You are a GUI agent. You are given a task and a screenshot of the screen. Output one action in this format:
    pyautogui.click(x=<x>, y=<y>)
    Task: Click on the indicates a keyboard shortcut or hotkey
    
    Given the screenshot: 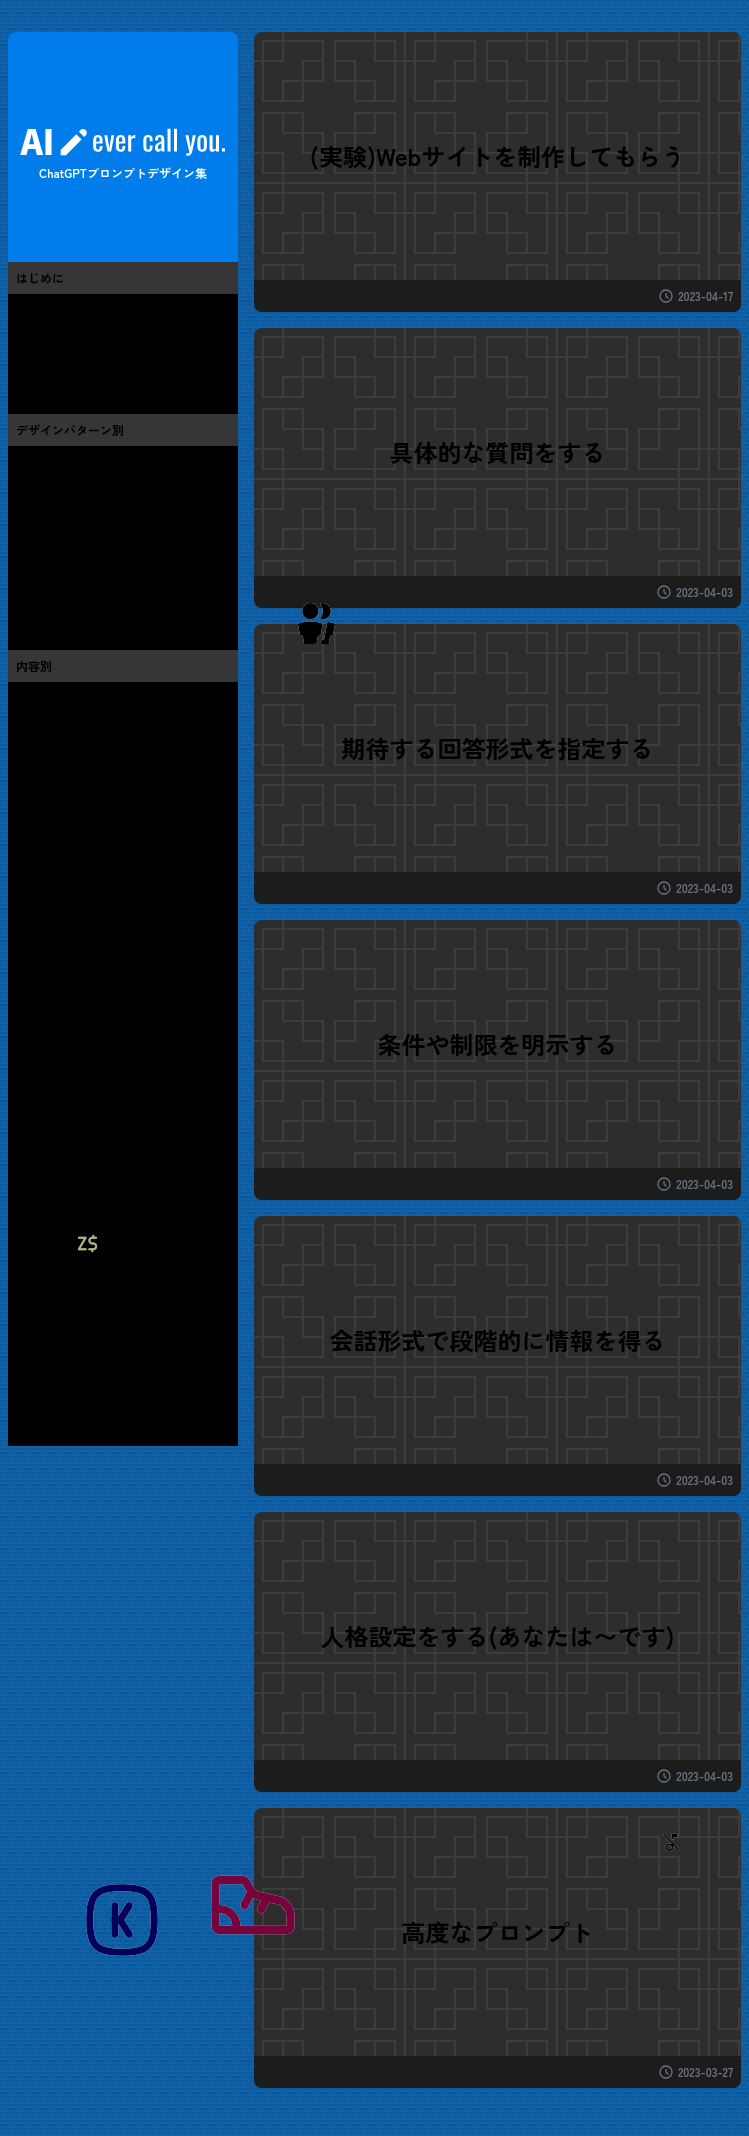 What is the action you would take?
    pyautogui.click(x=122, y=1920)
    